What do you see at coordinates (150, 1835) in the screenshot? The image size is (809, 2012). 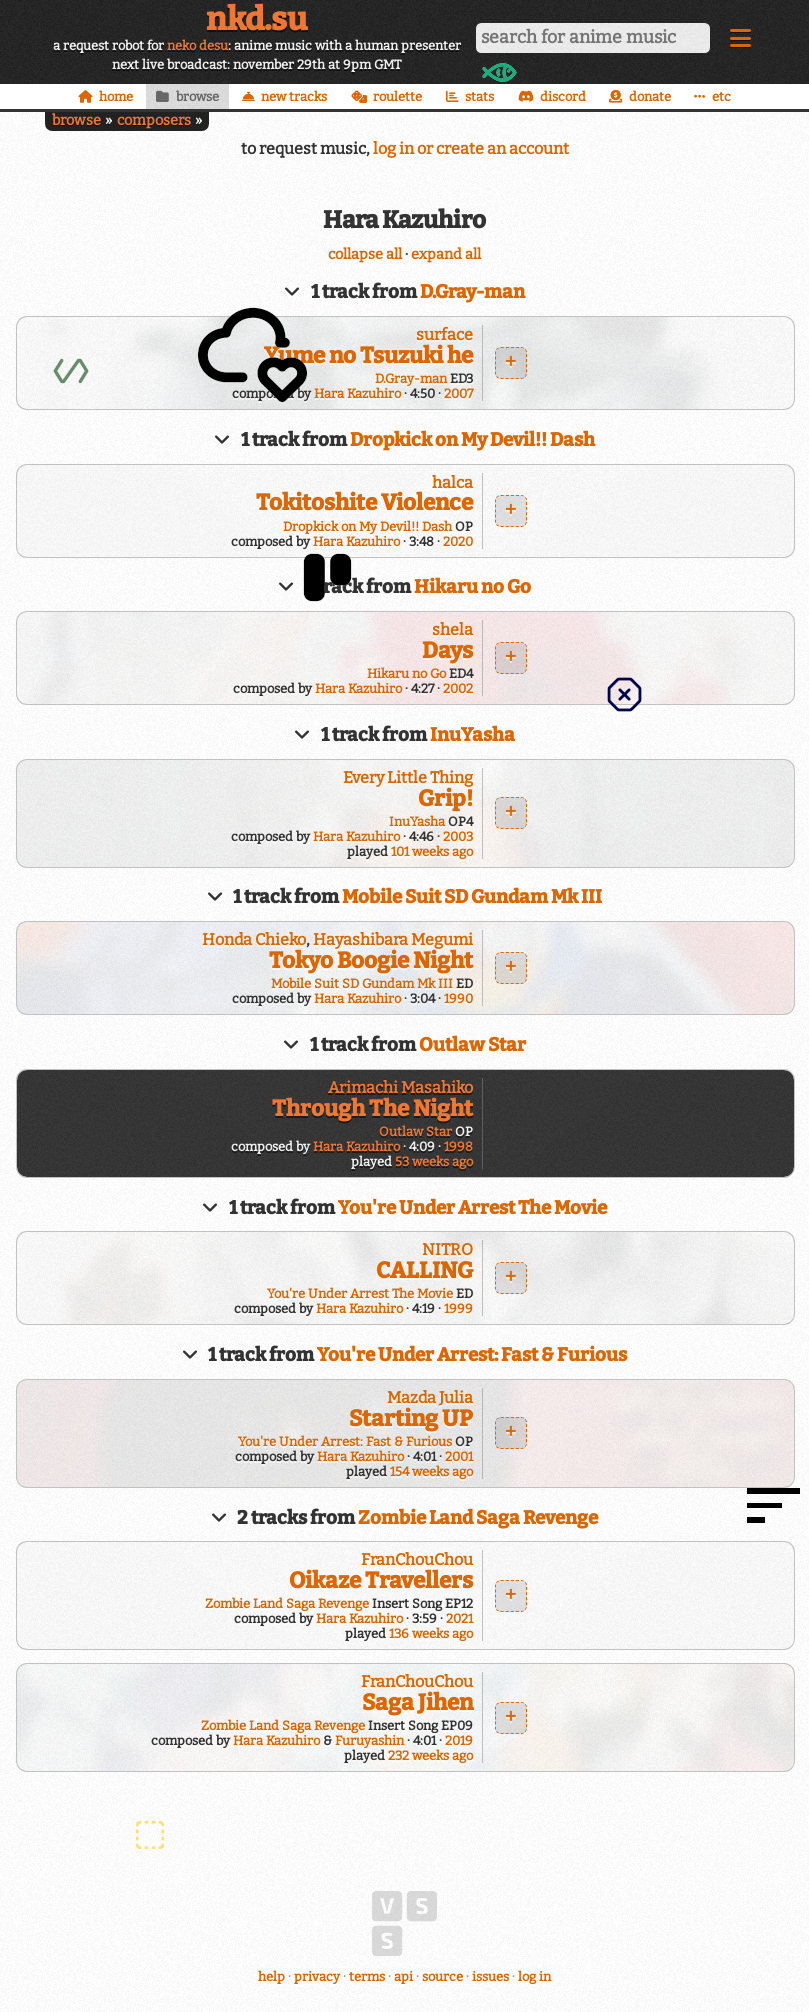 I see `select or define a region` at bounding box center [150, 1835].